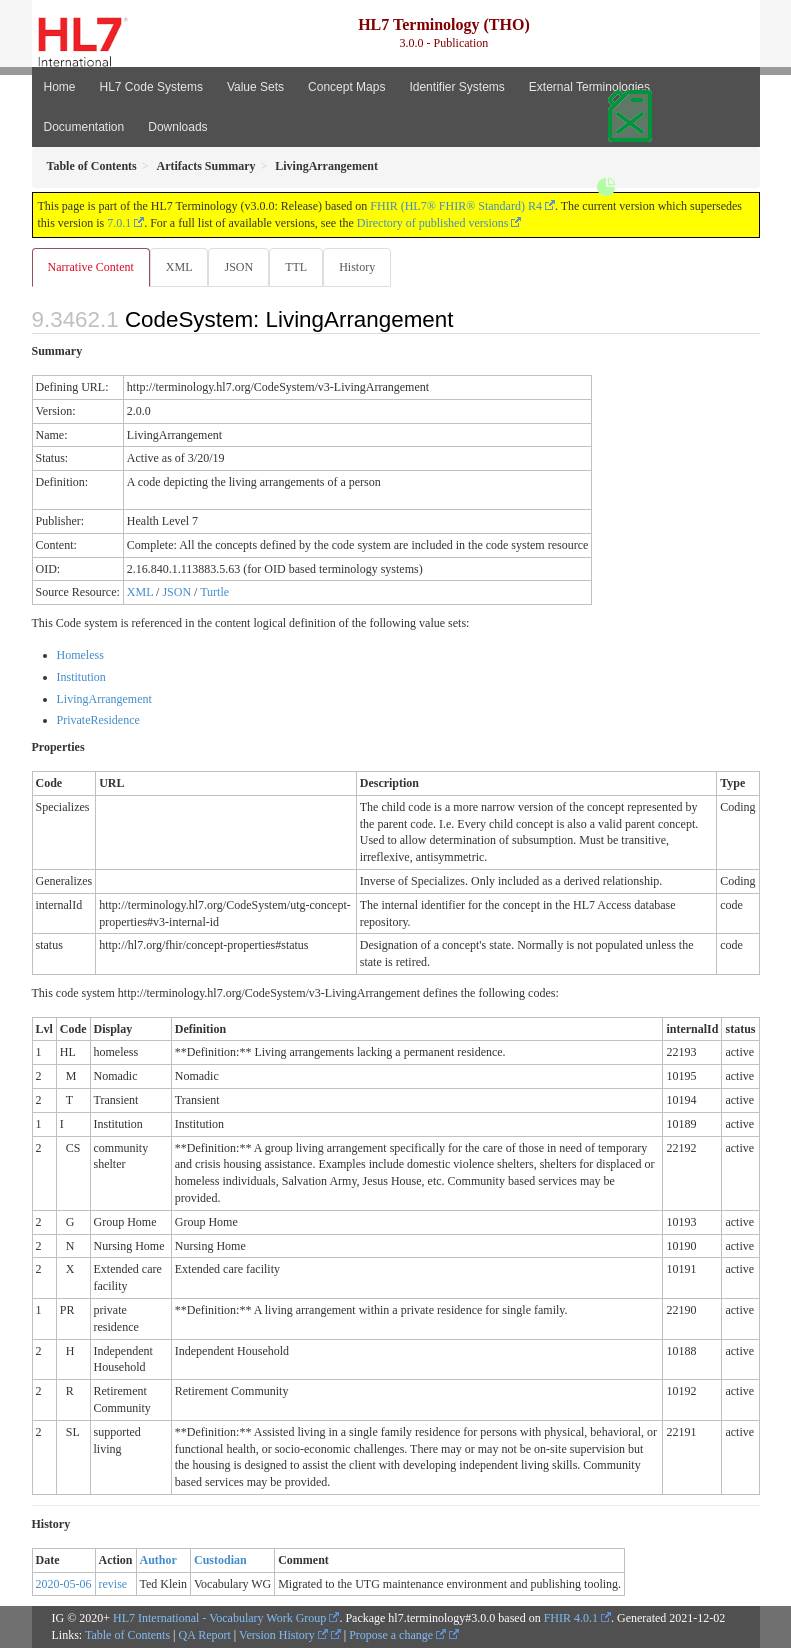 The width and height of the screenshot is (791, 1648). I want to click on indicates fuel or gas-related settings, so click(630, 116).